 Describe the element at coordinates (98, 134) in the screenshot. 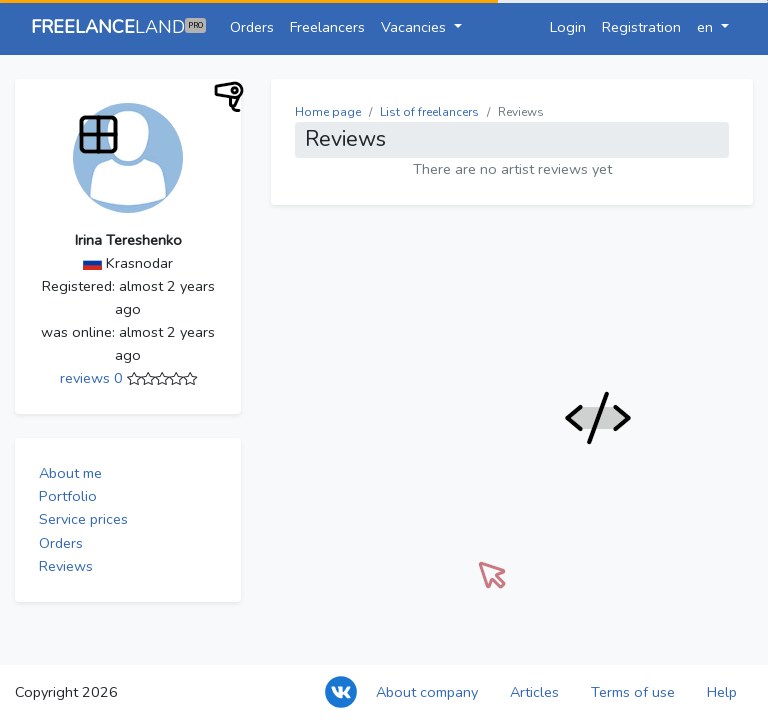

I see `apply borders to all cells in a table or grid` at that location.